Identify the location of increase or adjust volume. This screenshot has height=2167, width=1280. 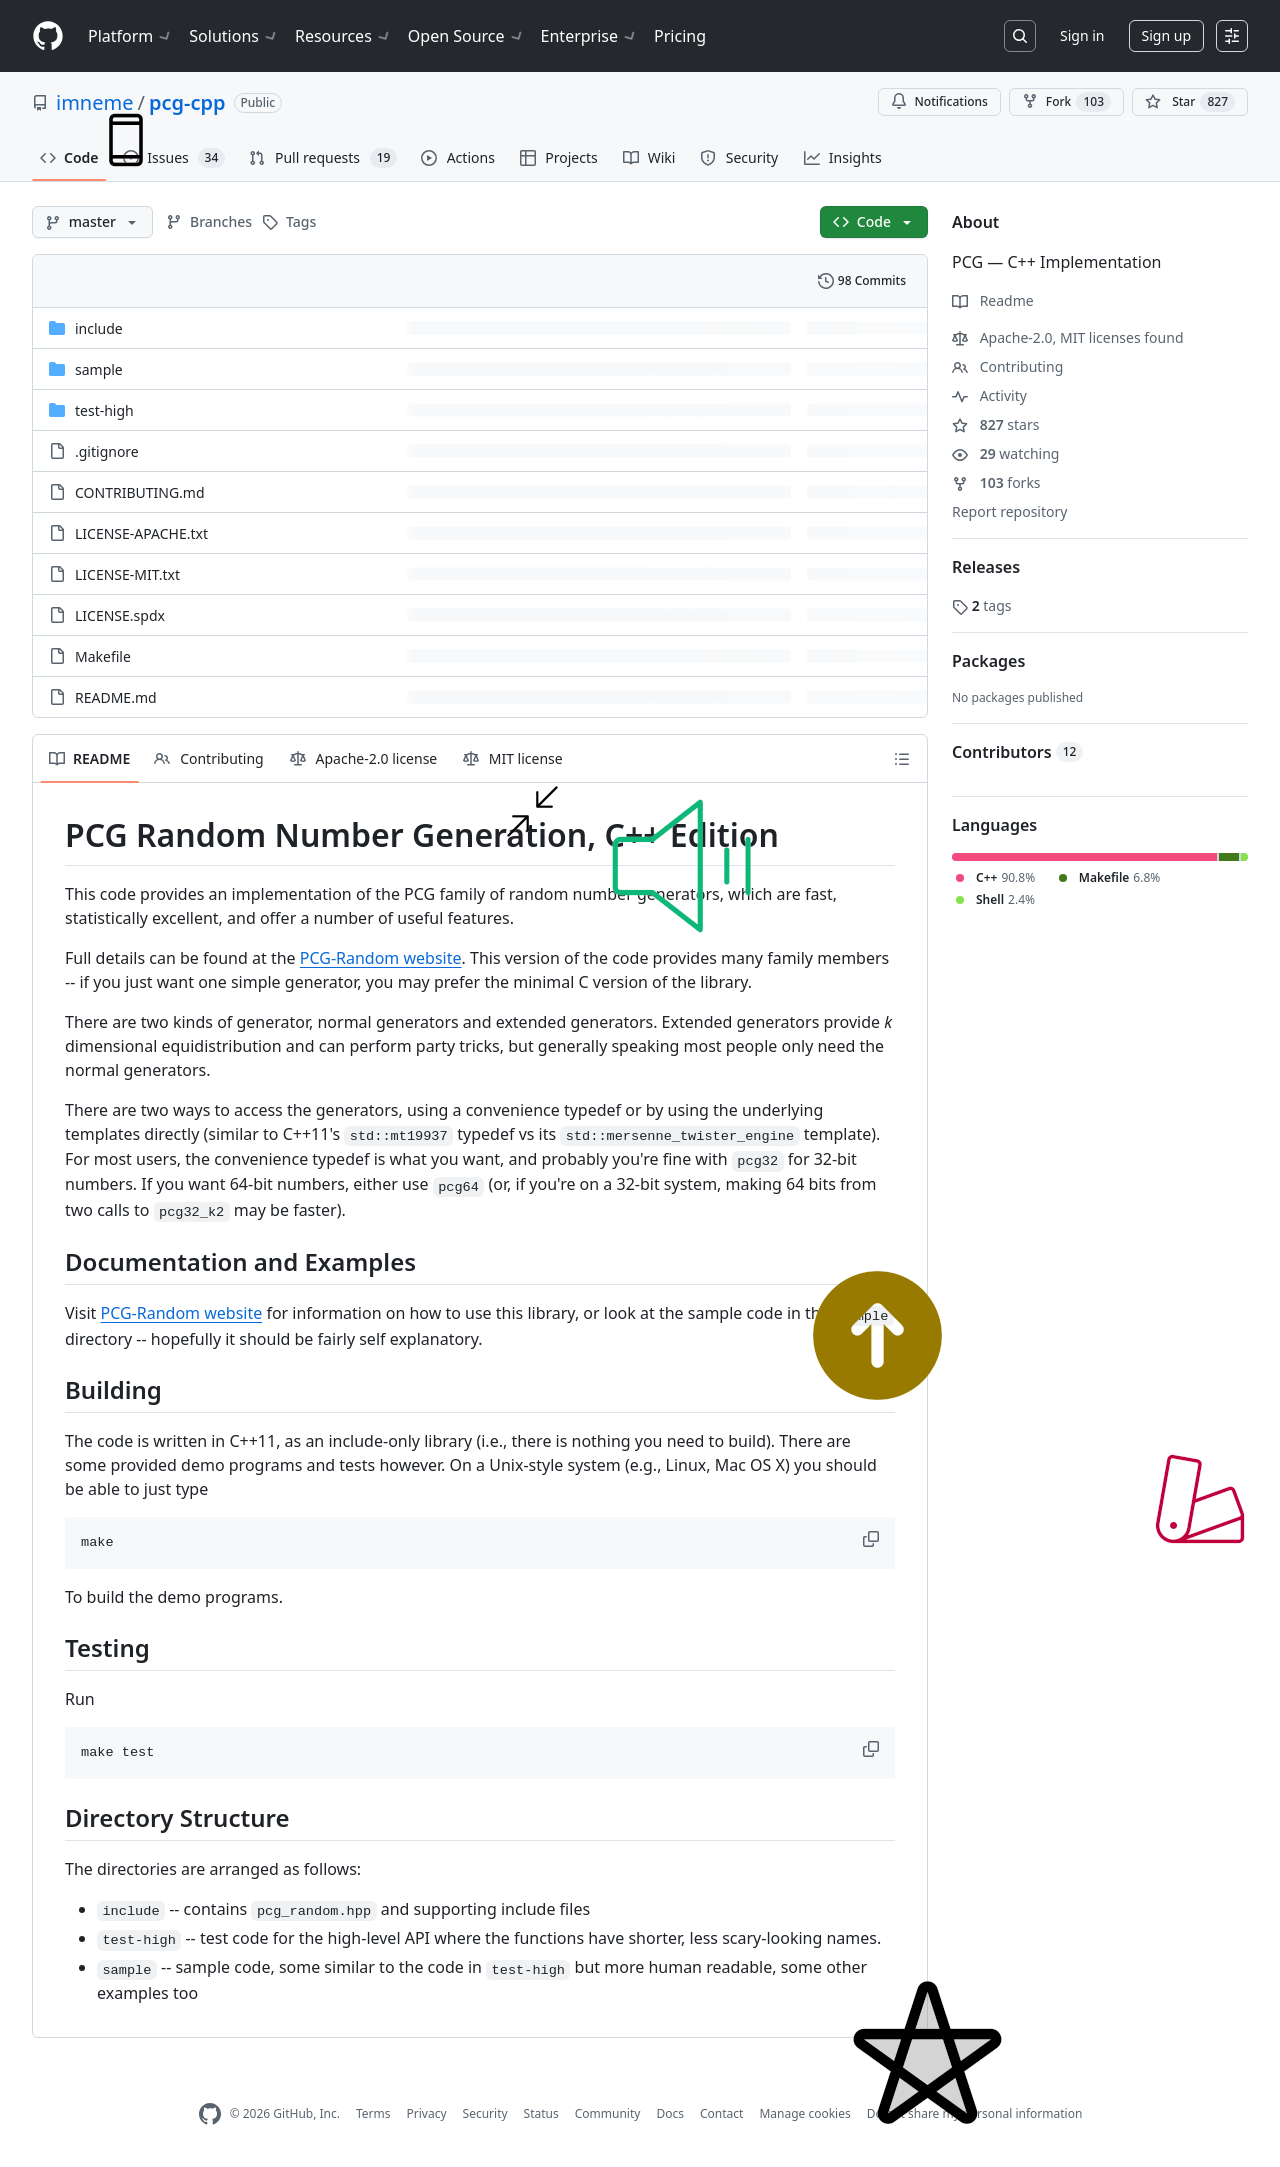
(679, 866).